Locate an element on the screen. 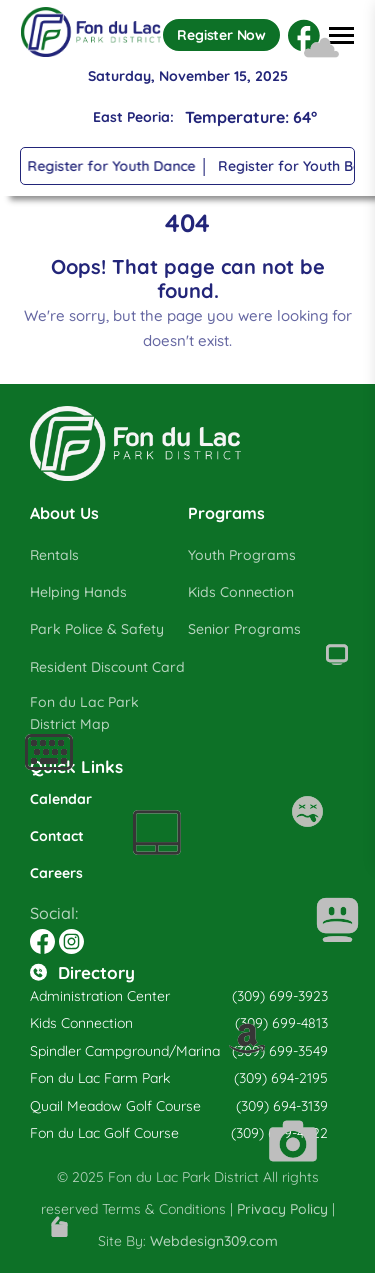 The height and width of the screenshot is (1273, 375). indicates a system error or computer failure is located at coordinates (337, 918).